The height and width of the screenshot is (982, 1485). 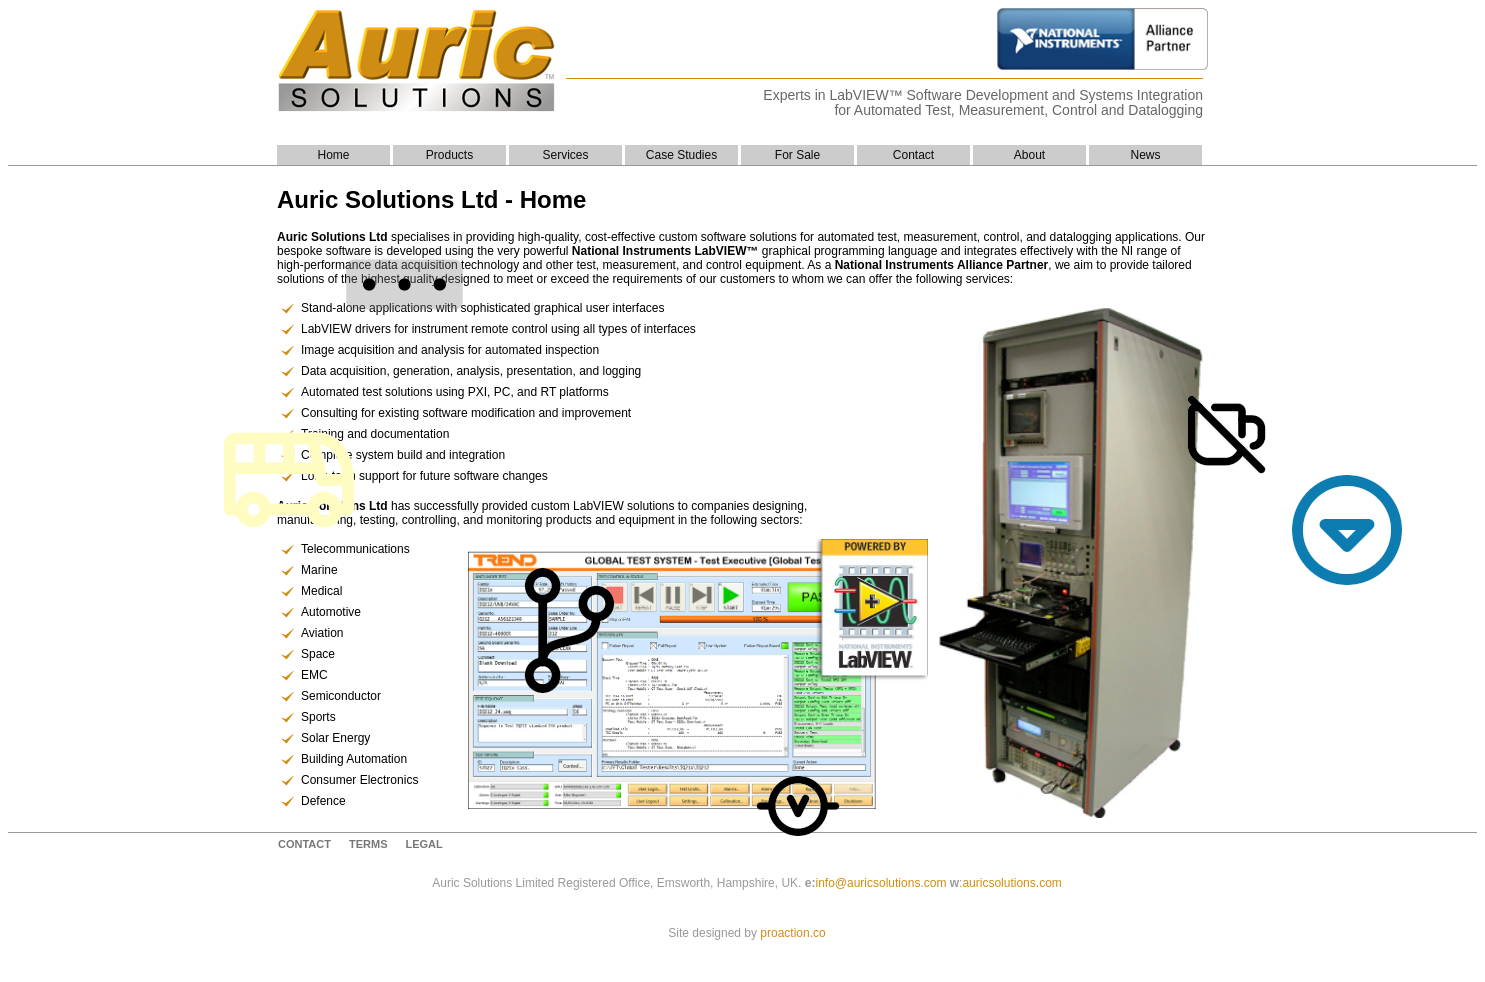 What do you see at coordinates (404, 284) in the screenshot?
I see `open more options menu` at bounding box center [404, 284].